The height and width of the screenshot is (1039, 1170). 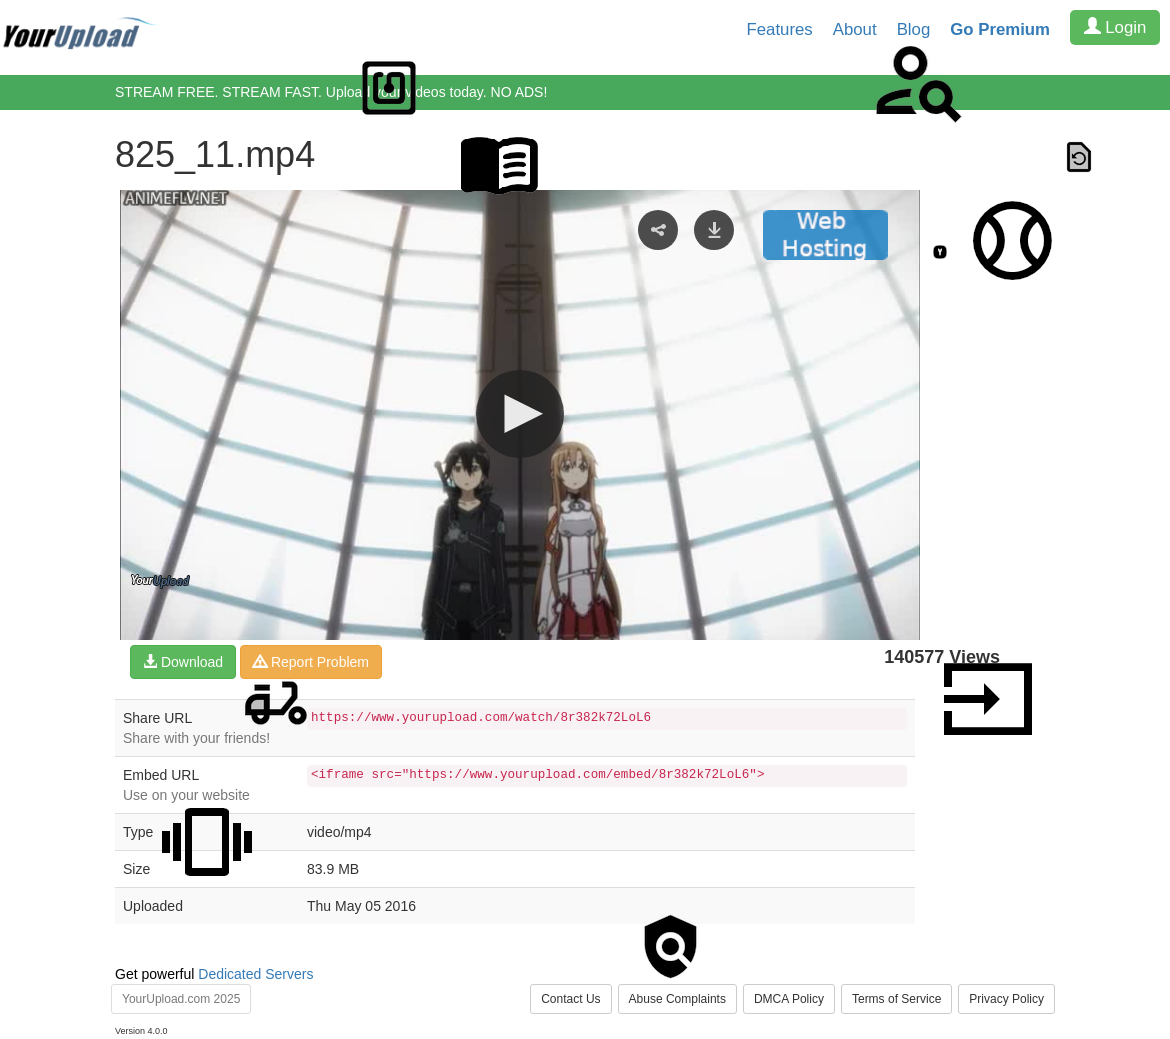 What do you see at coordinates (940, 252) in the screenshot?
I see `represents the letter Y in a menu or keyboard interface` at bounding box center [940, 252].